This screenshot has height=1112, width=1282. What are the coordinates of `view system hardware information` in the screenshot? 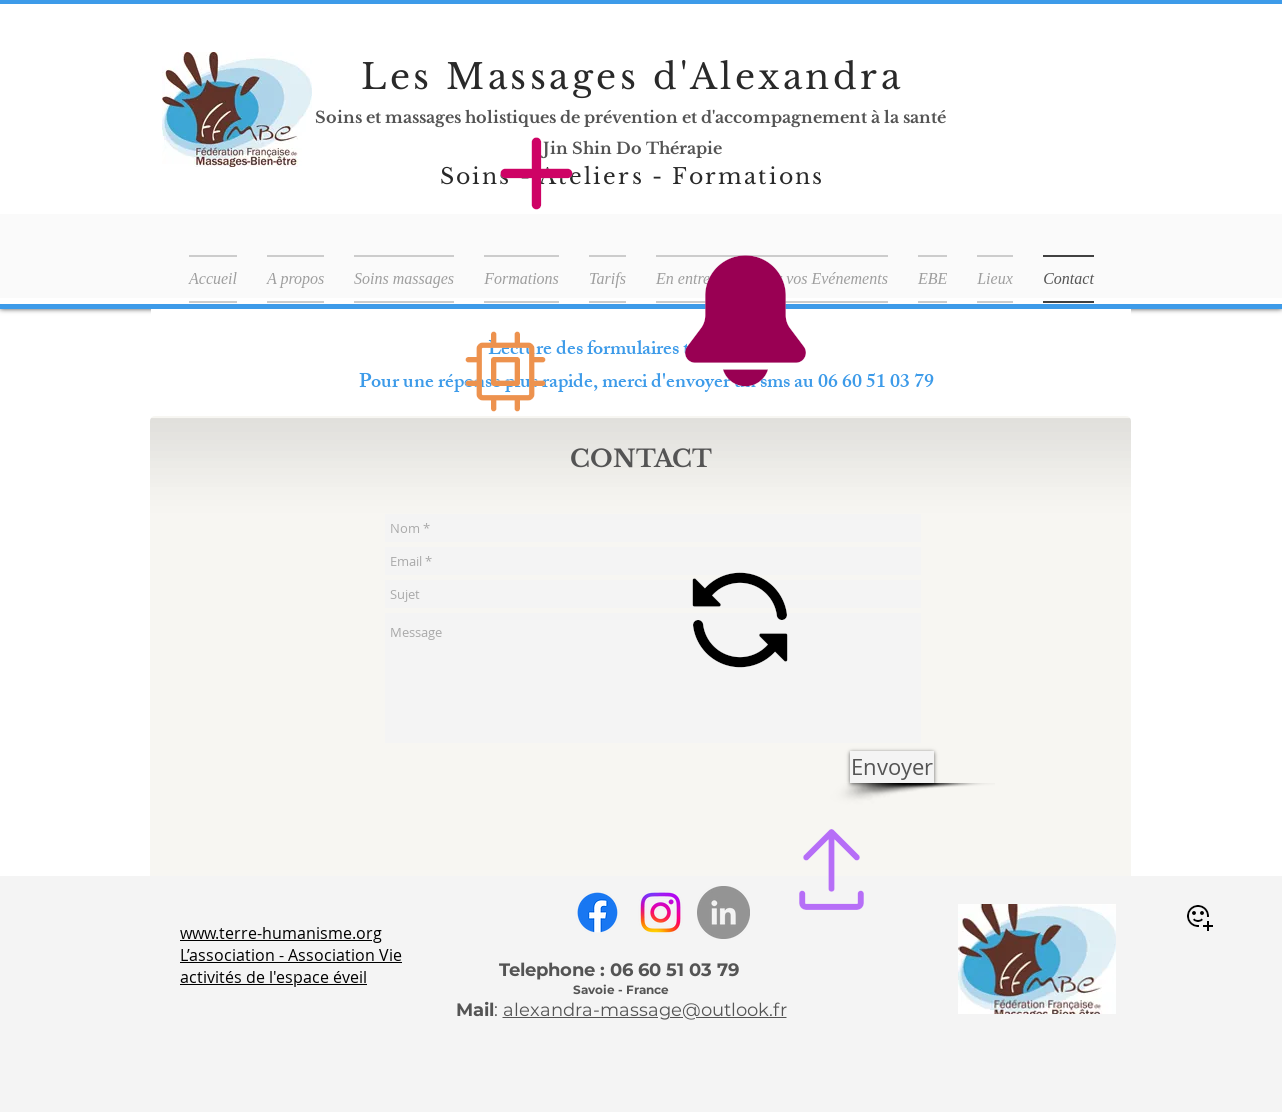 It's located at (505, 371).